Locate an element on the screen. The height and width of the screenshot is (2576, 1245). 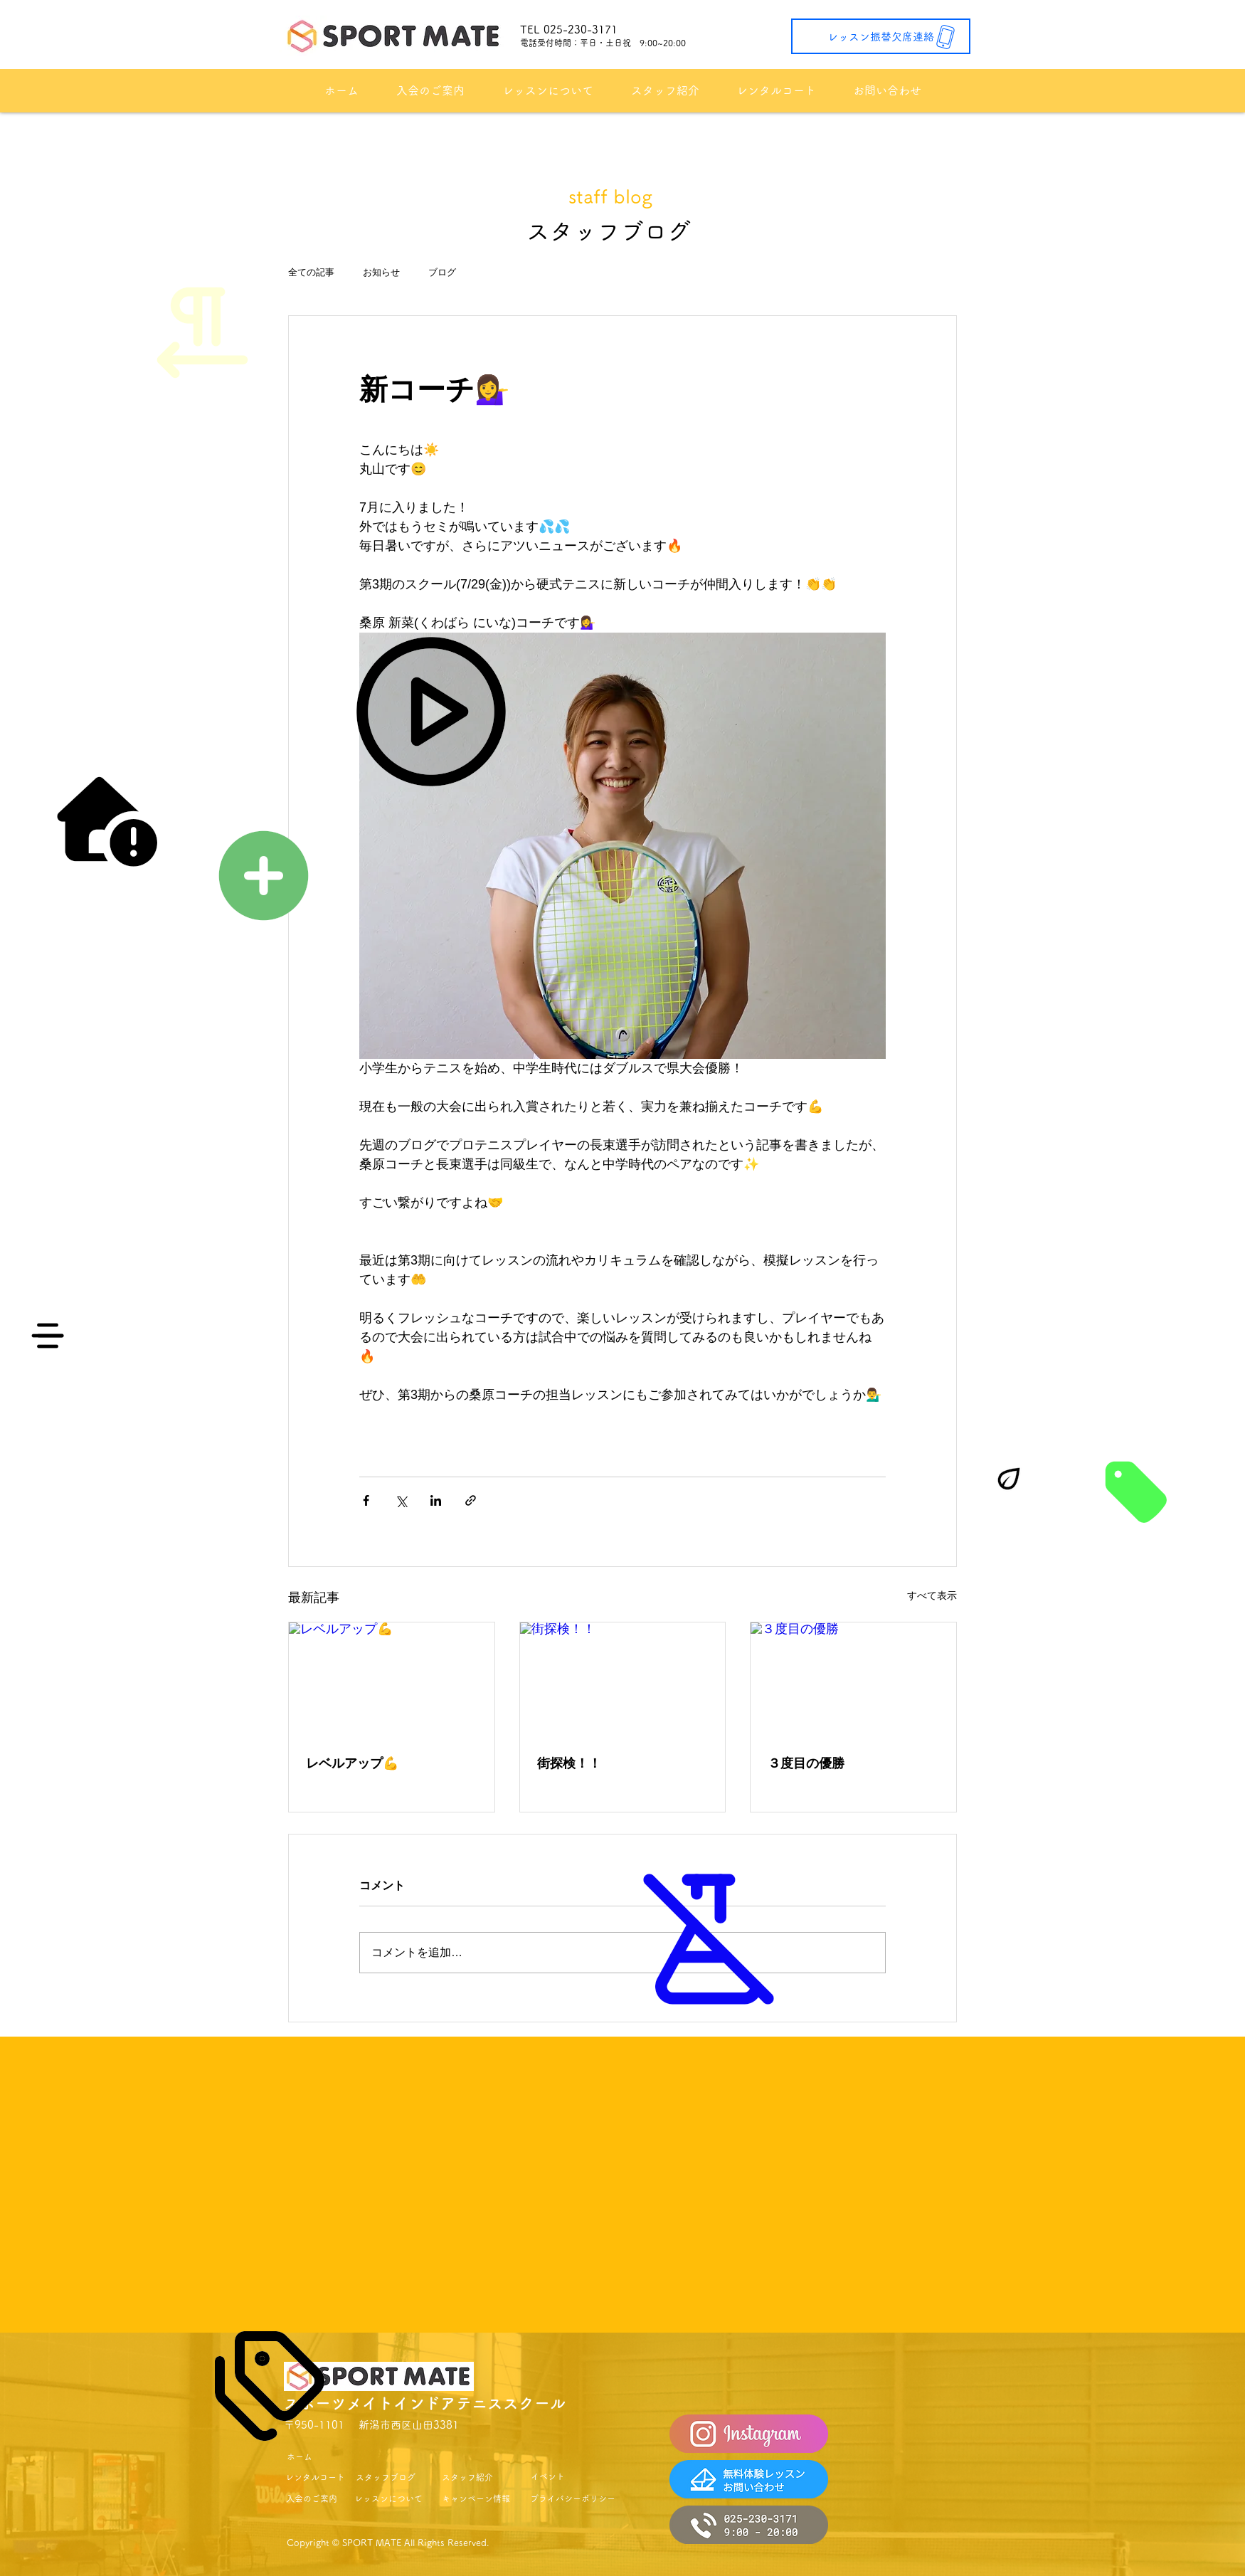
add a tag or label to an item is located at coordinates (1135, 1492).